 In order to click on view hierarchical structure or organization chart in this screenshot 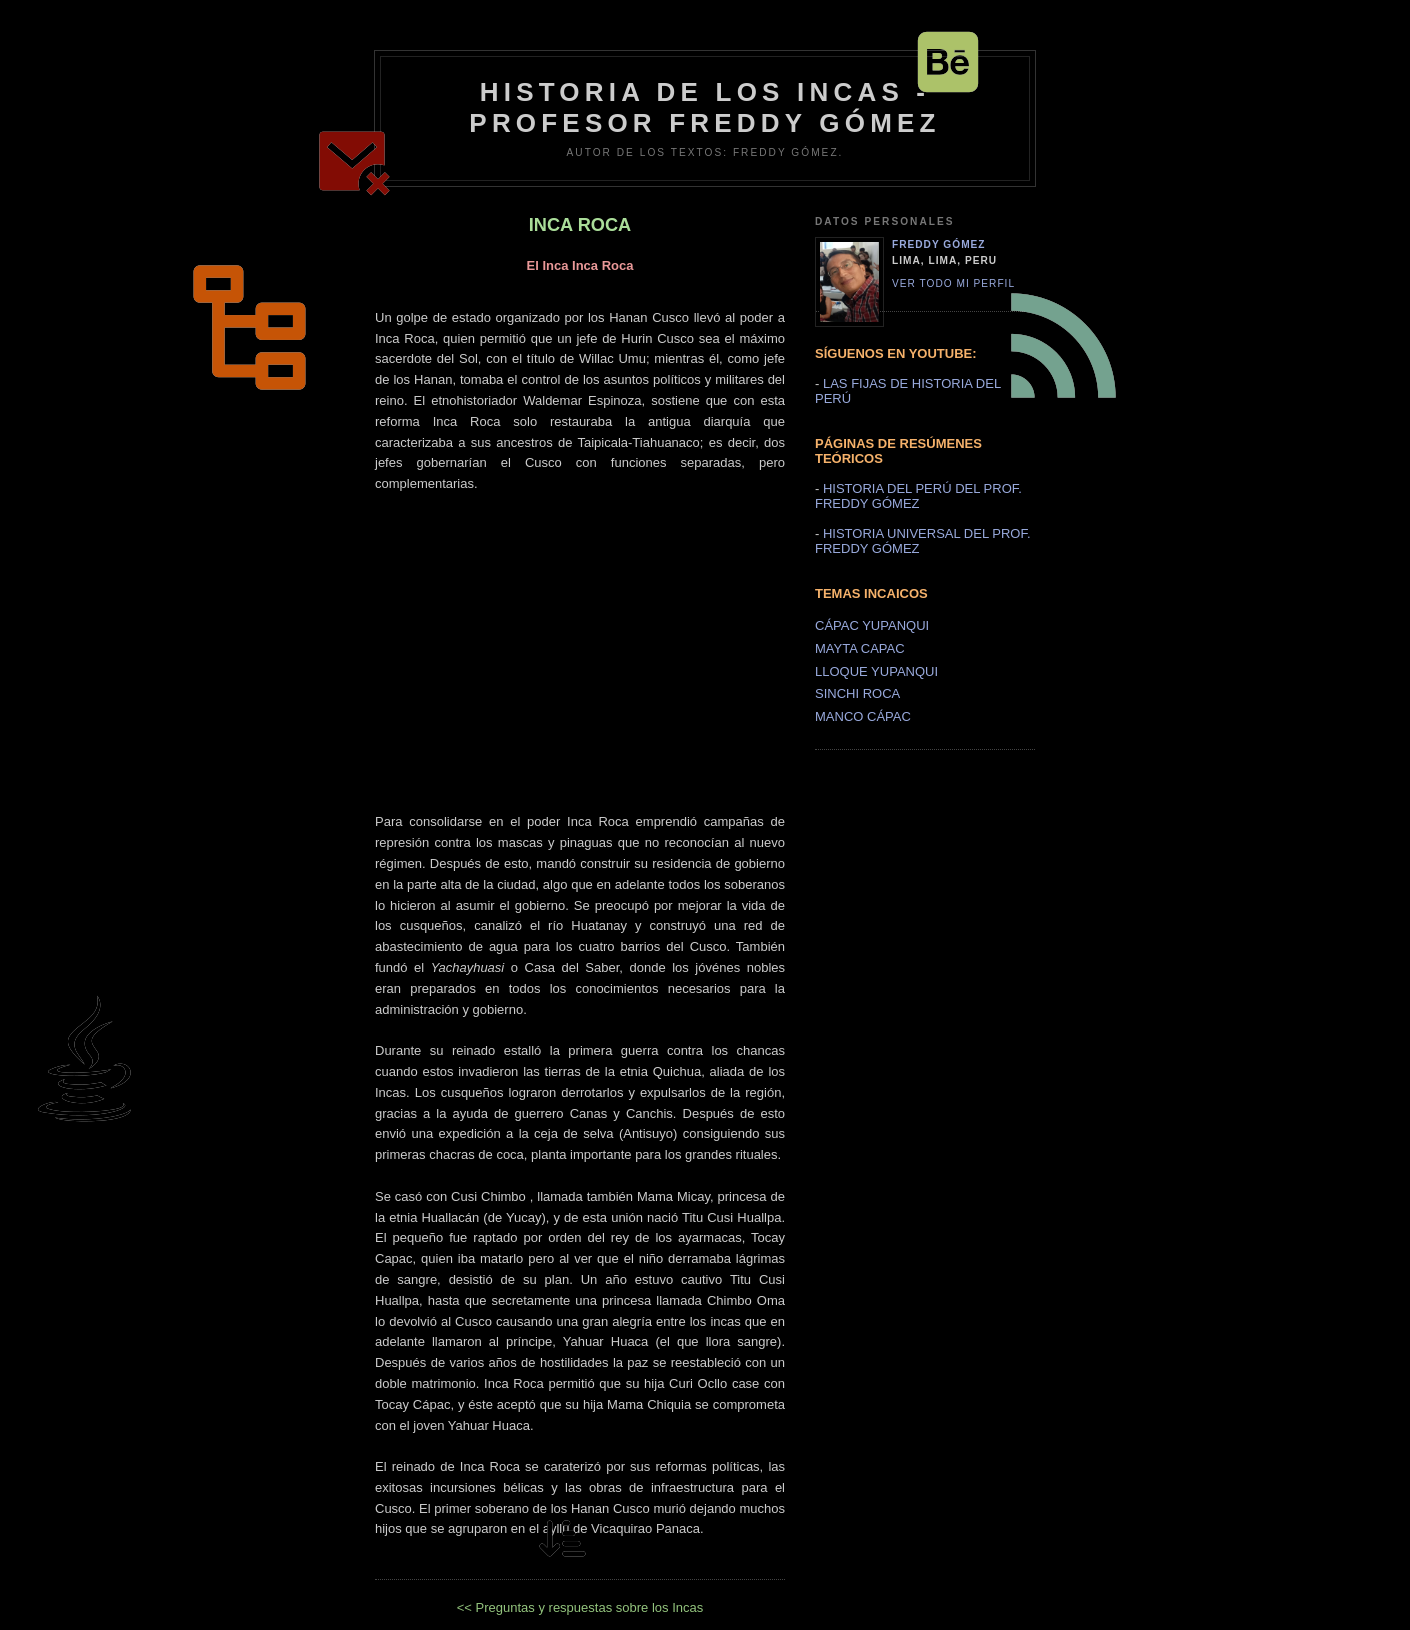, I will do `click(249, 327)`.